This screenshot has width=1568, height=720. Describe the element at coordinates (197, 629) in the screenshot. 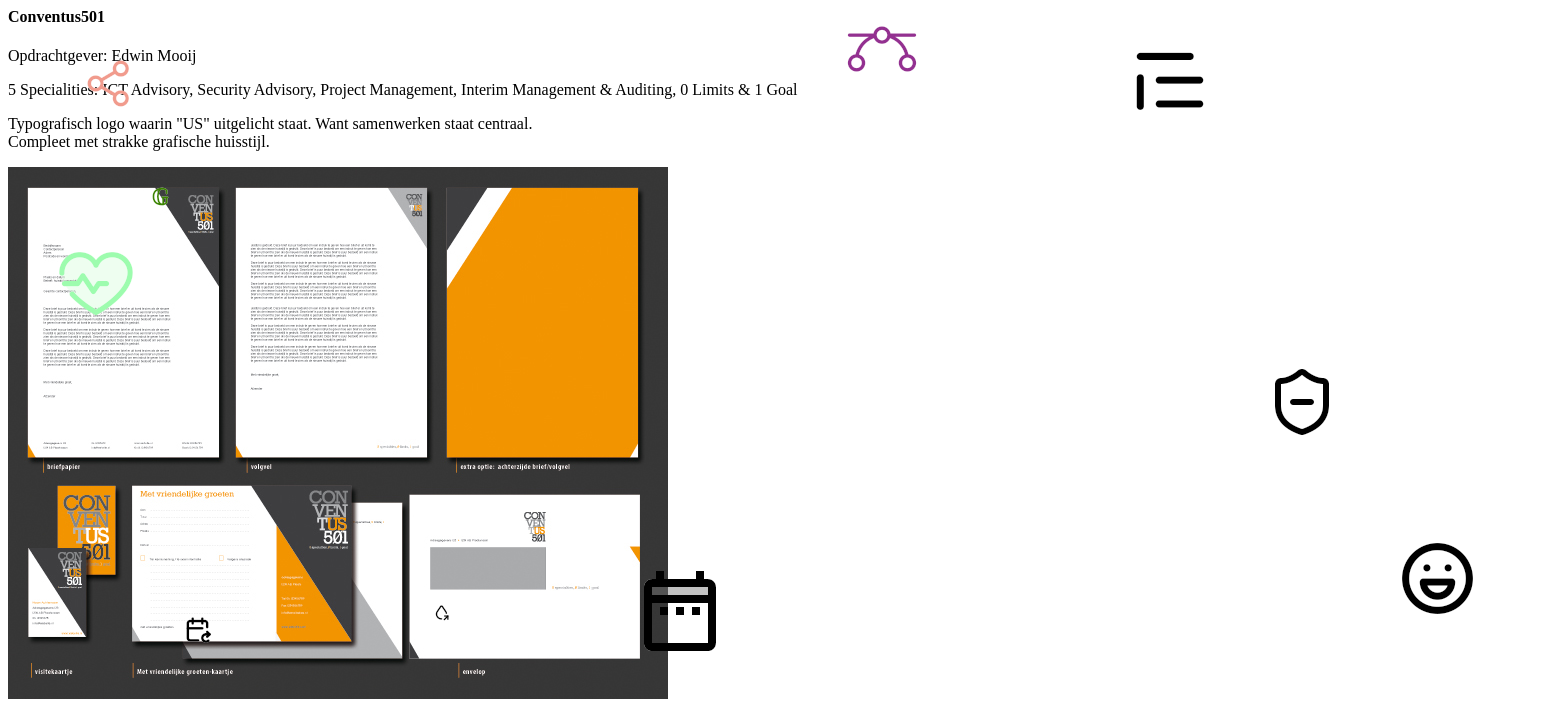

I see `set up a recurring event` at that location.